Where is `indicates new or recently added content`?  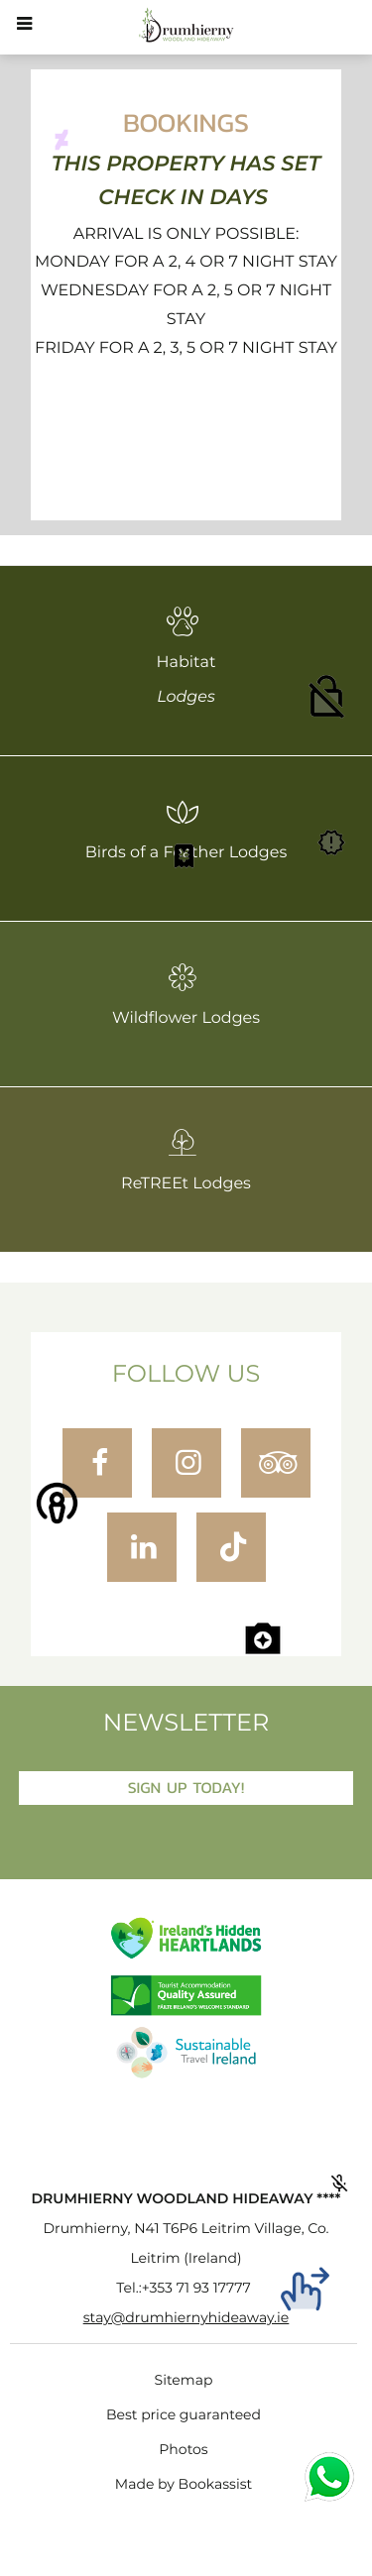
indicates new or recently added content is located at coordinates (331, 842).